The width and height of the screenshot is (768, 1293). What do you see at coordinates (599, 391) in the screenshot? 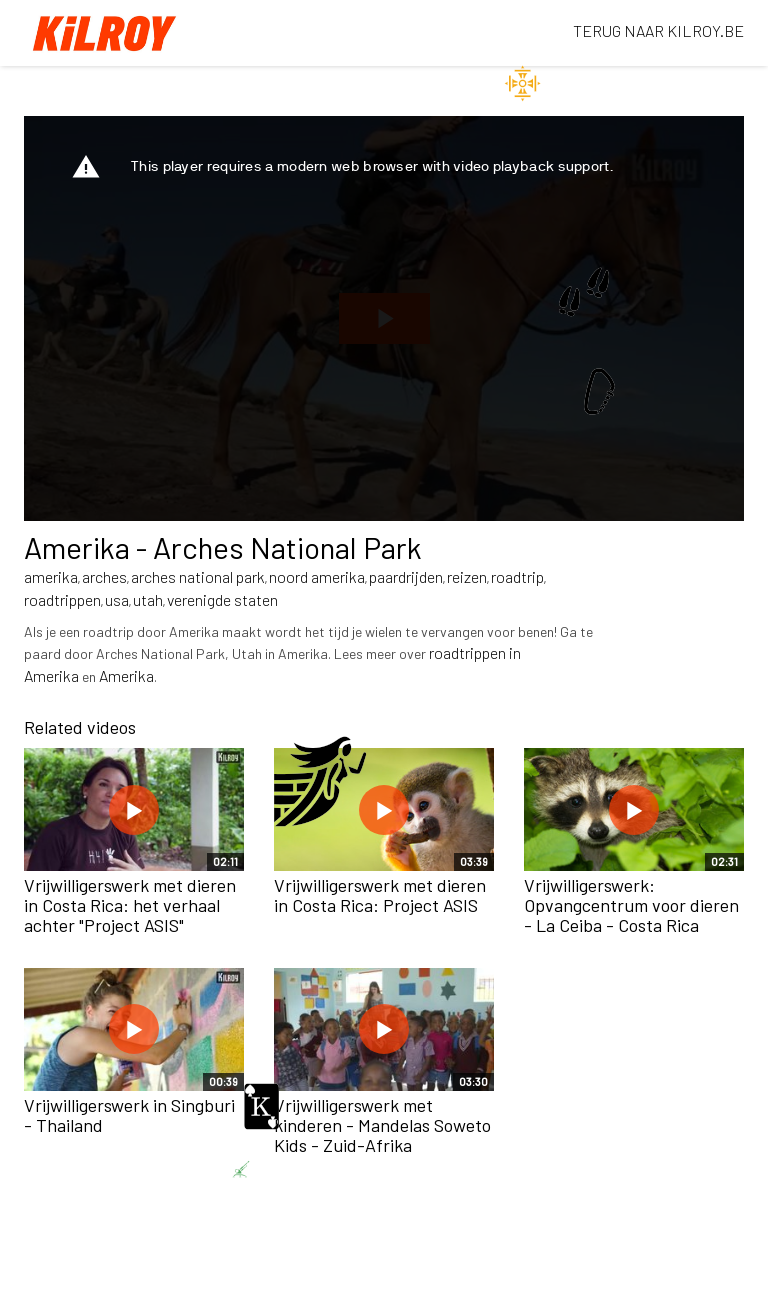
I see `climbing or outdoor gear category` at bounding box center [599, 391].